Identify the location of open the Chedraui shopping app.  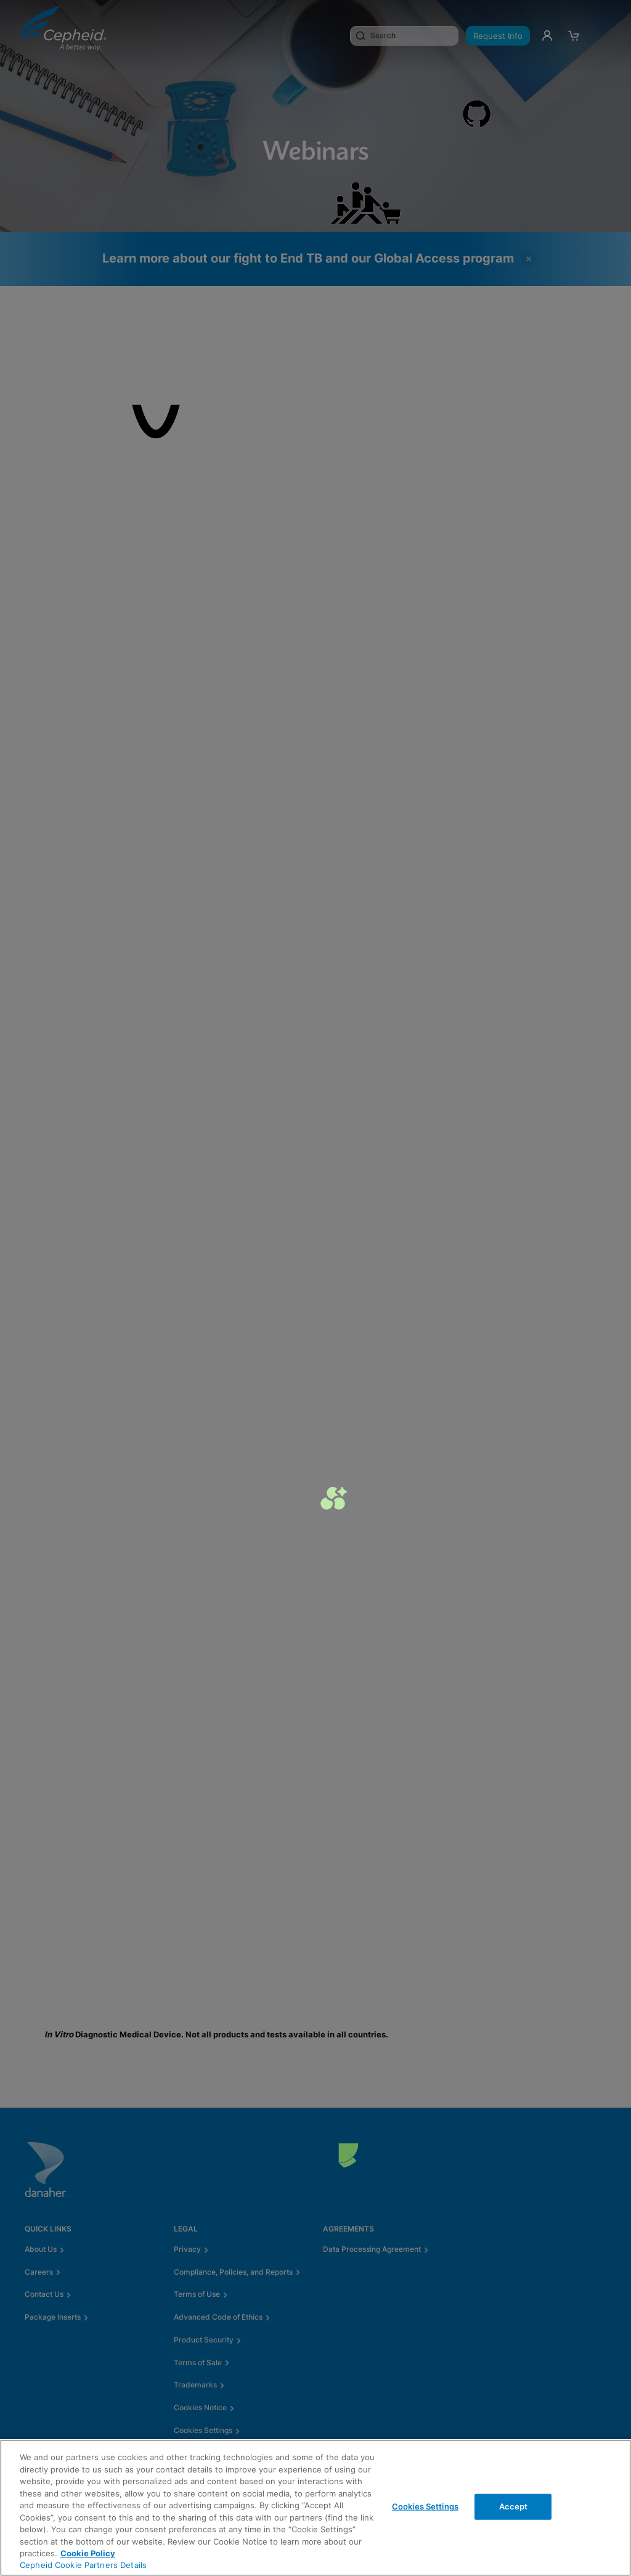
(365, 203).